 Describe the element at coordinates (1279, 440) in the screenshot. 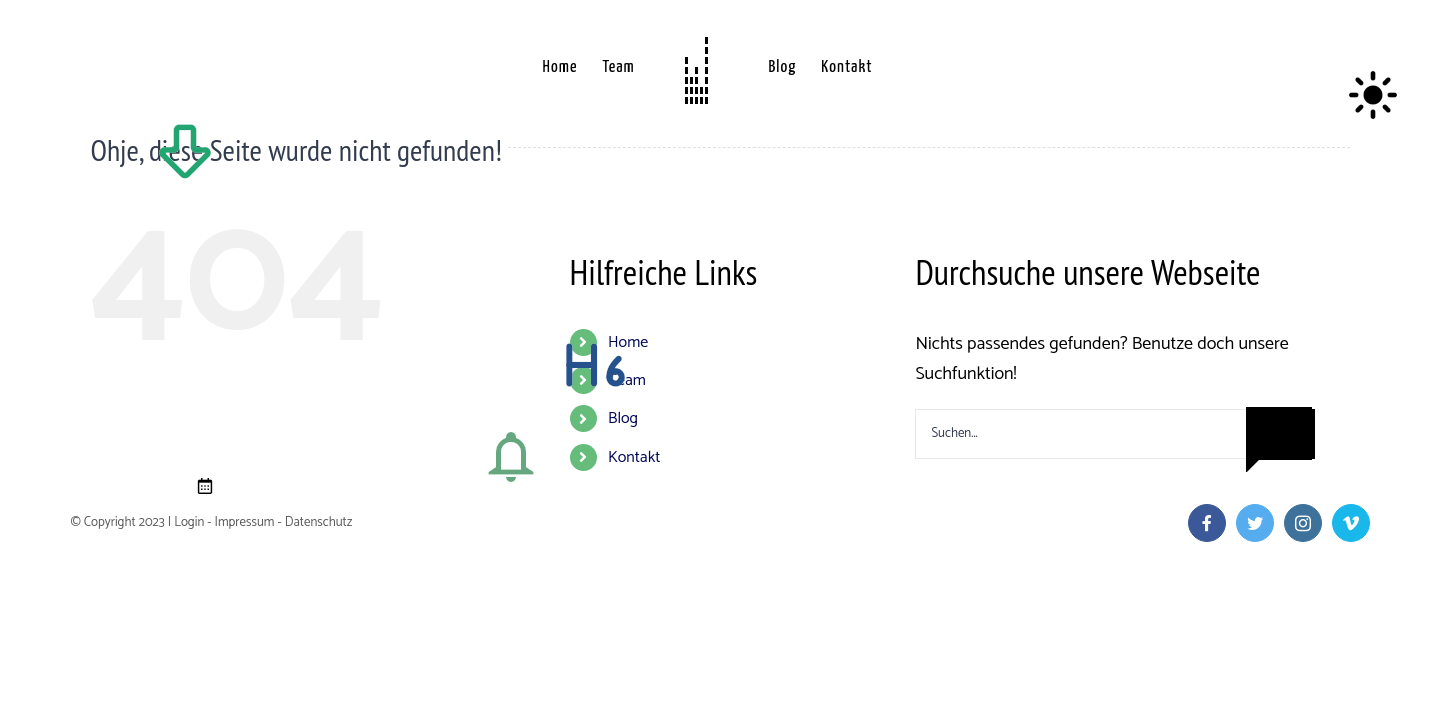

I see `submit feedback or report an issue` at that location.